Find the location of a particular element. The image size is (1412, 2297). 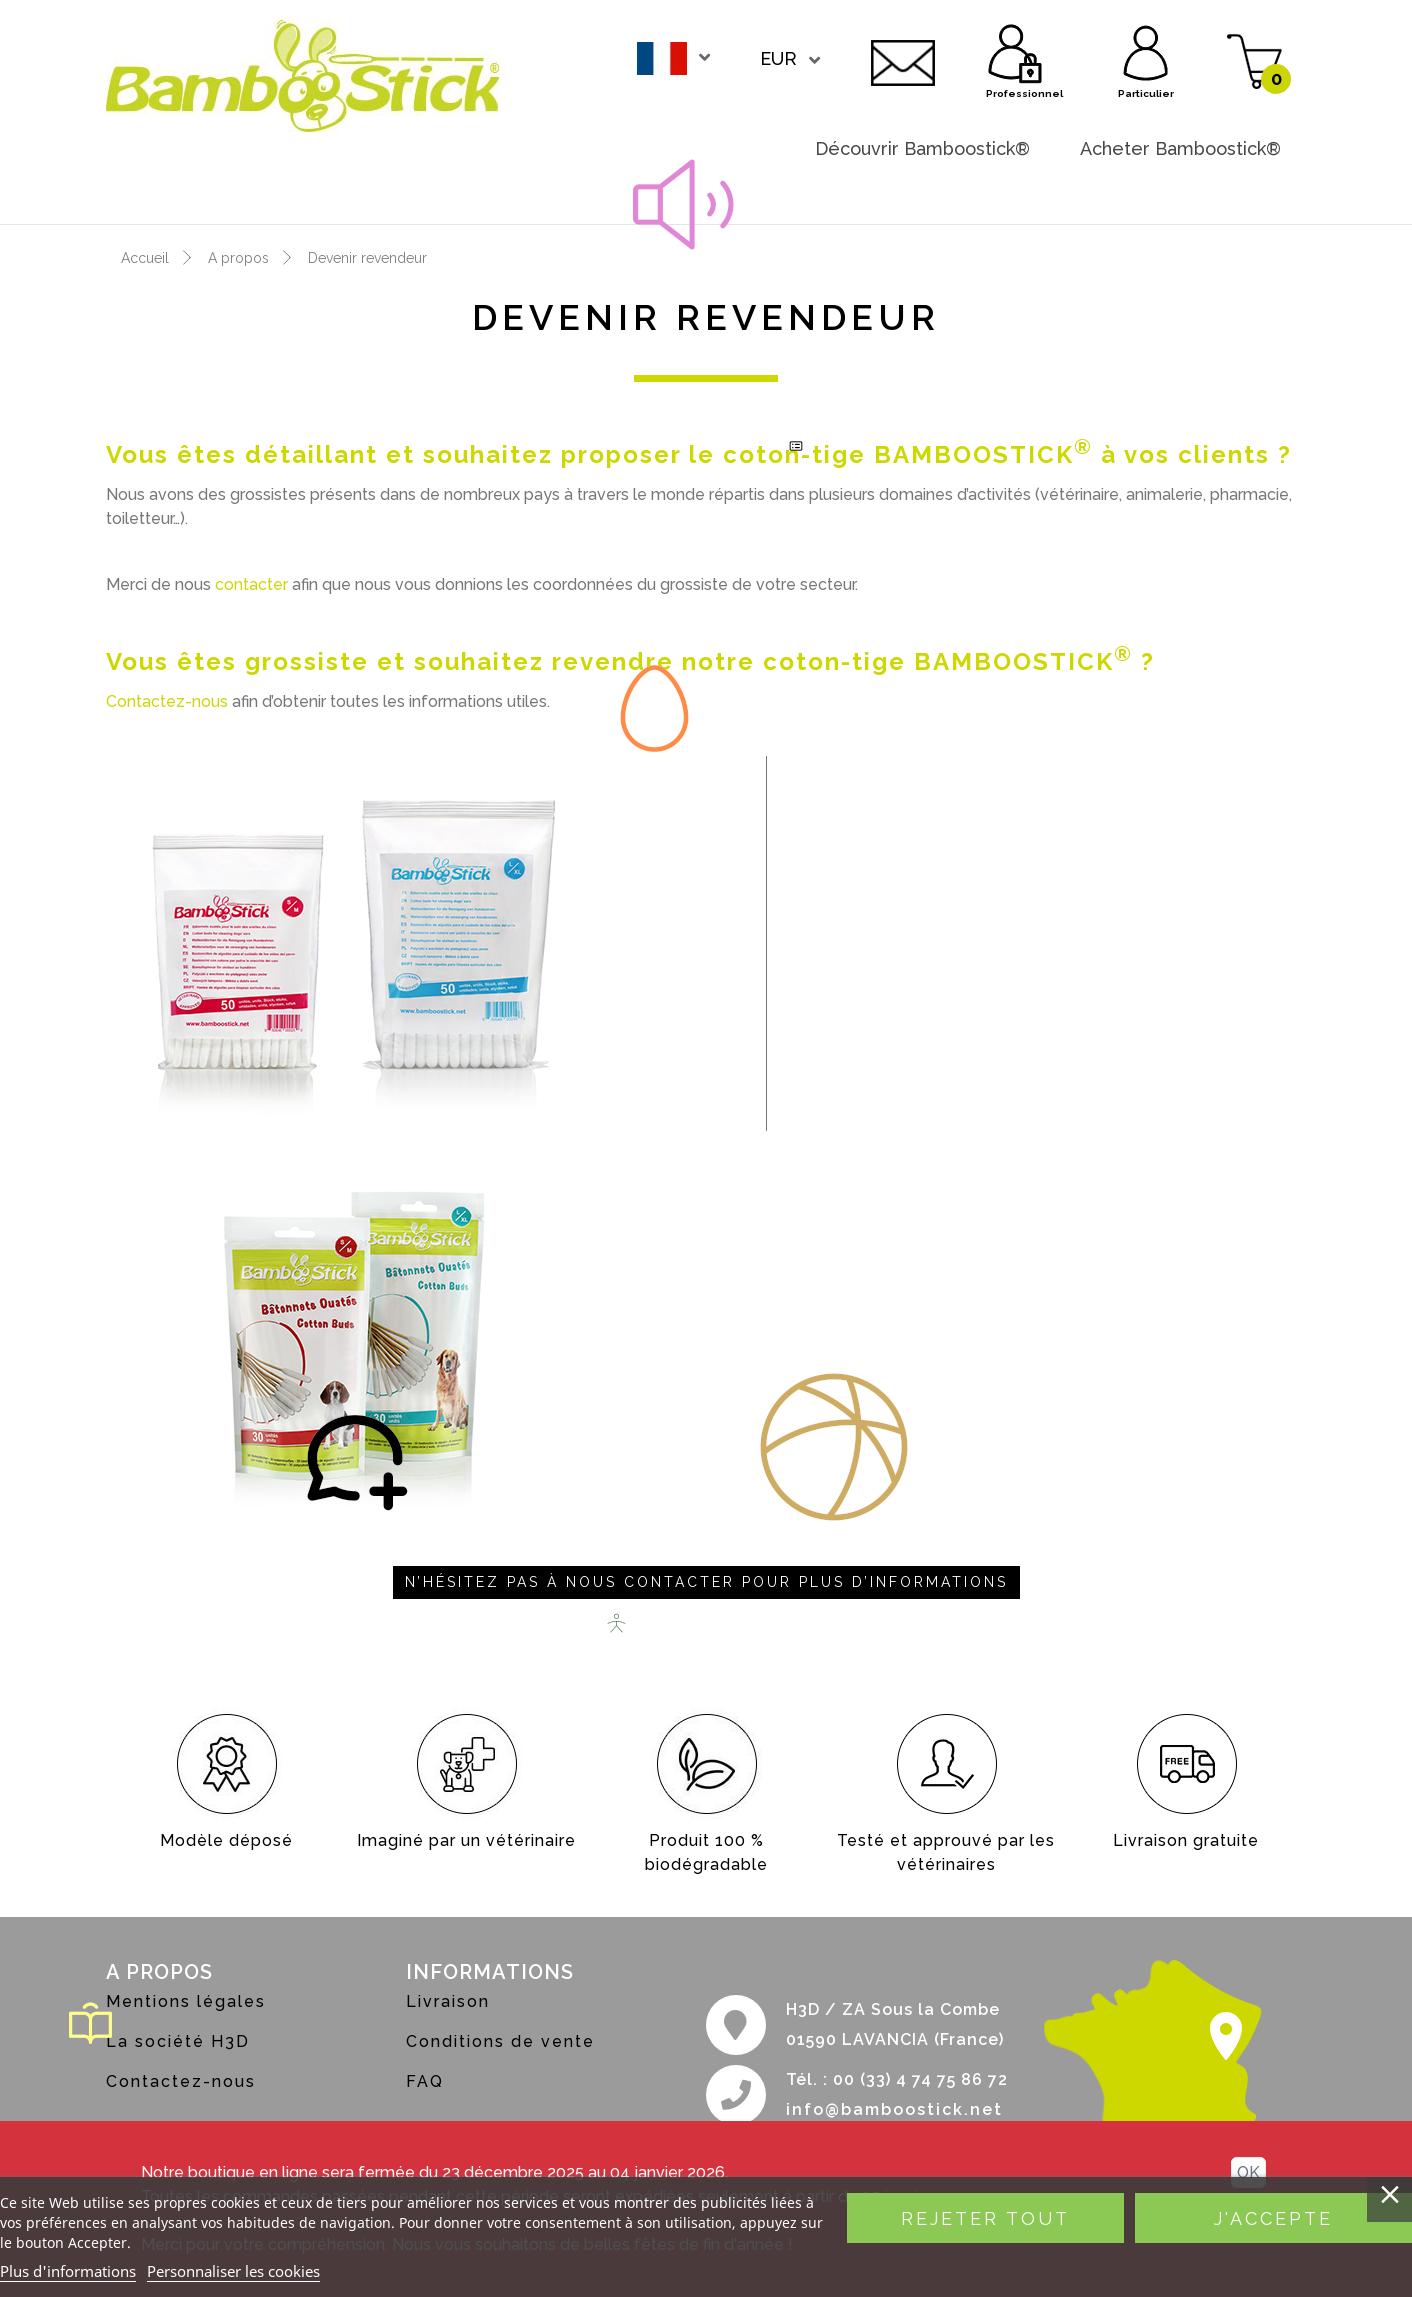

view user profile or contact details is located at coordinates (90, 2022).